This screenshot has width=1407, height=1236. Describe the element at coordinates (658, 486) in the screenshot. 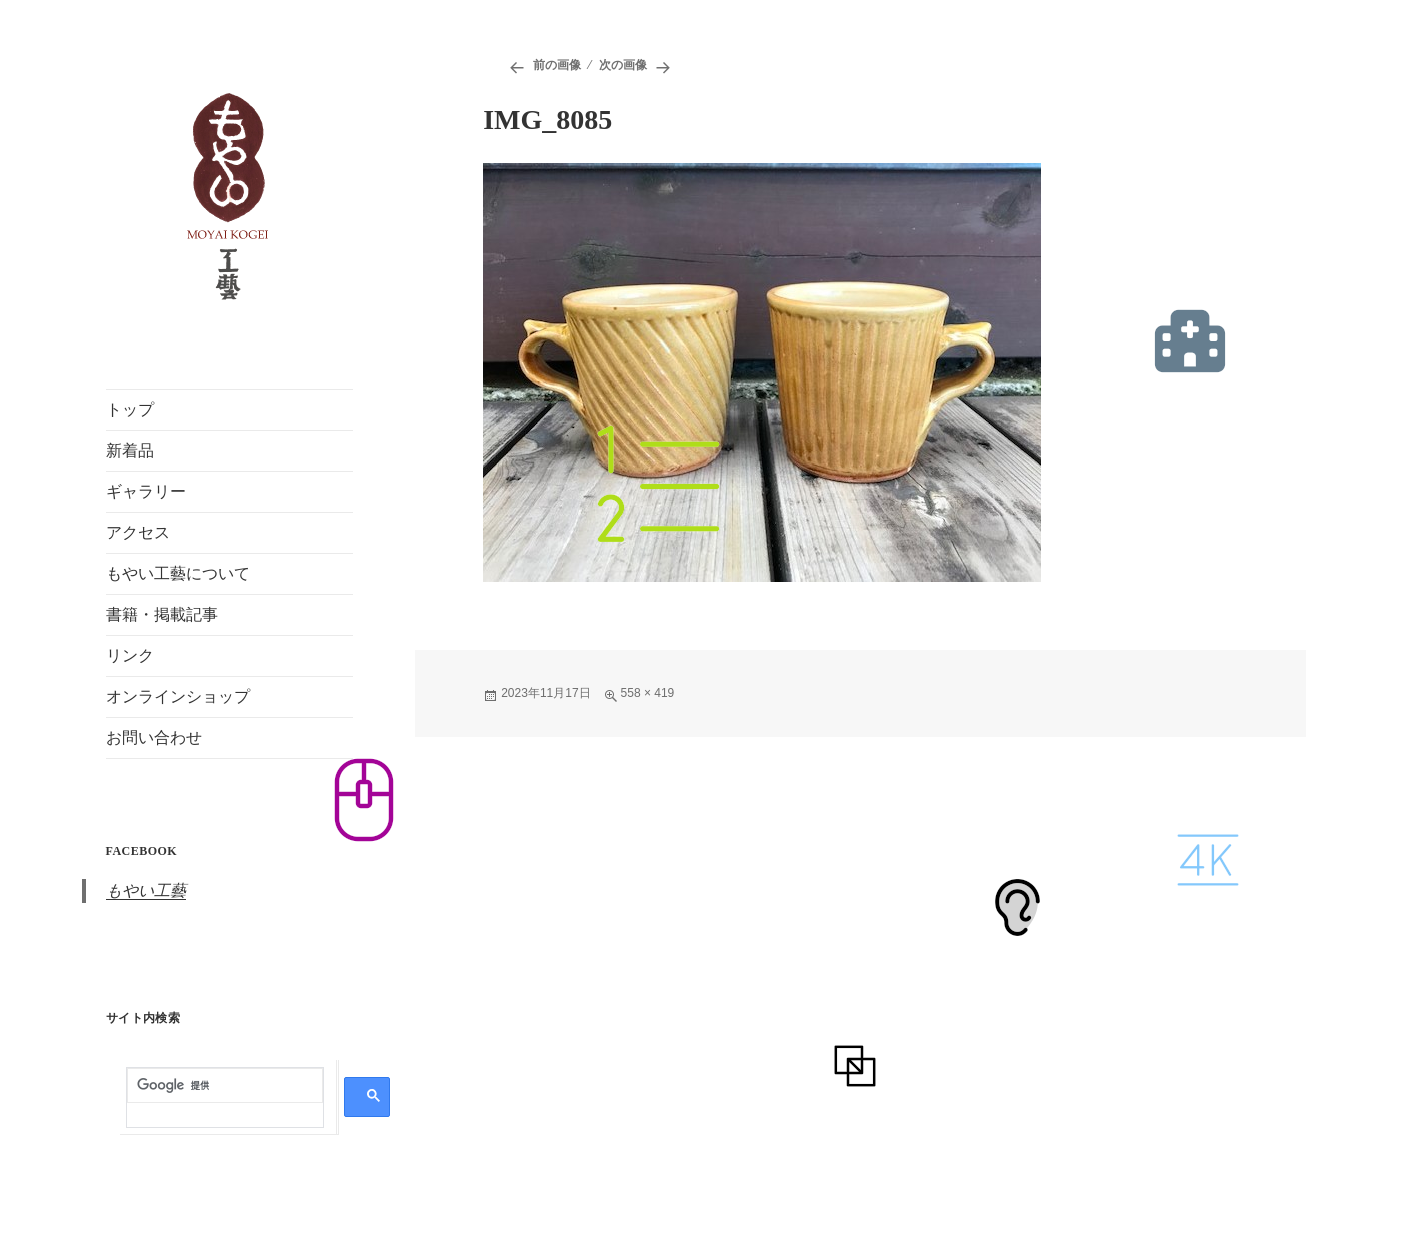

I see `create a numbered list` at that location.